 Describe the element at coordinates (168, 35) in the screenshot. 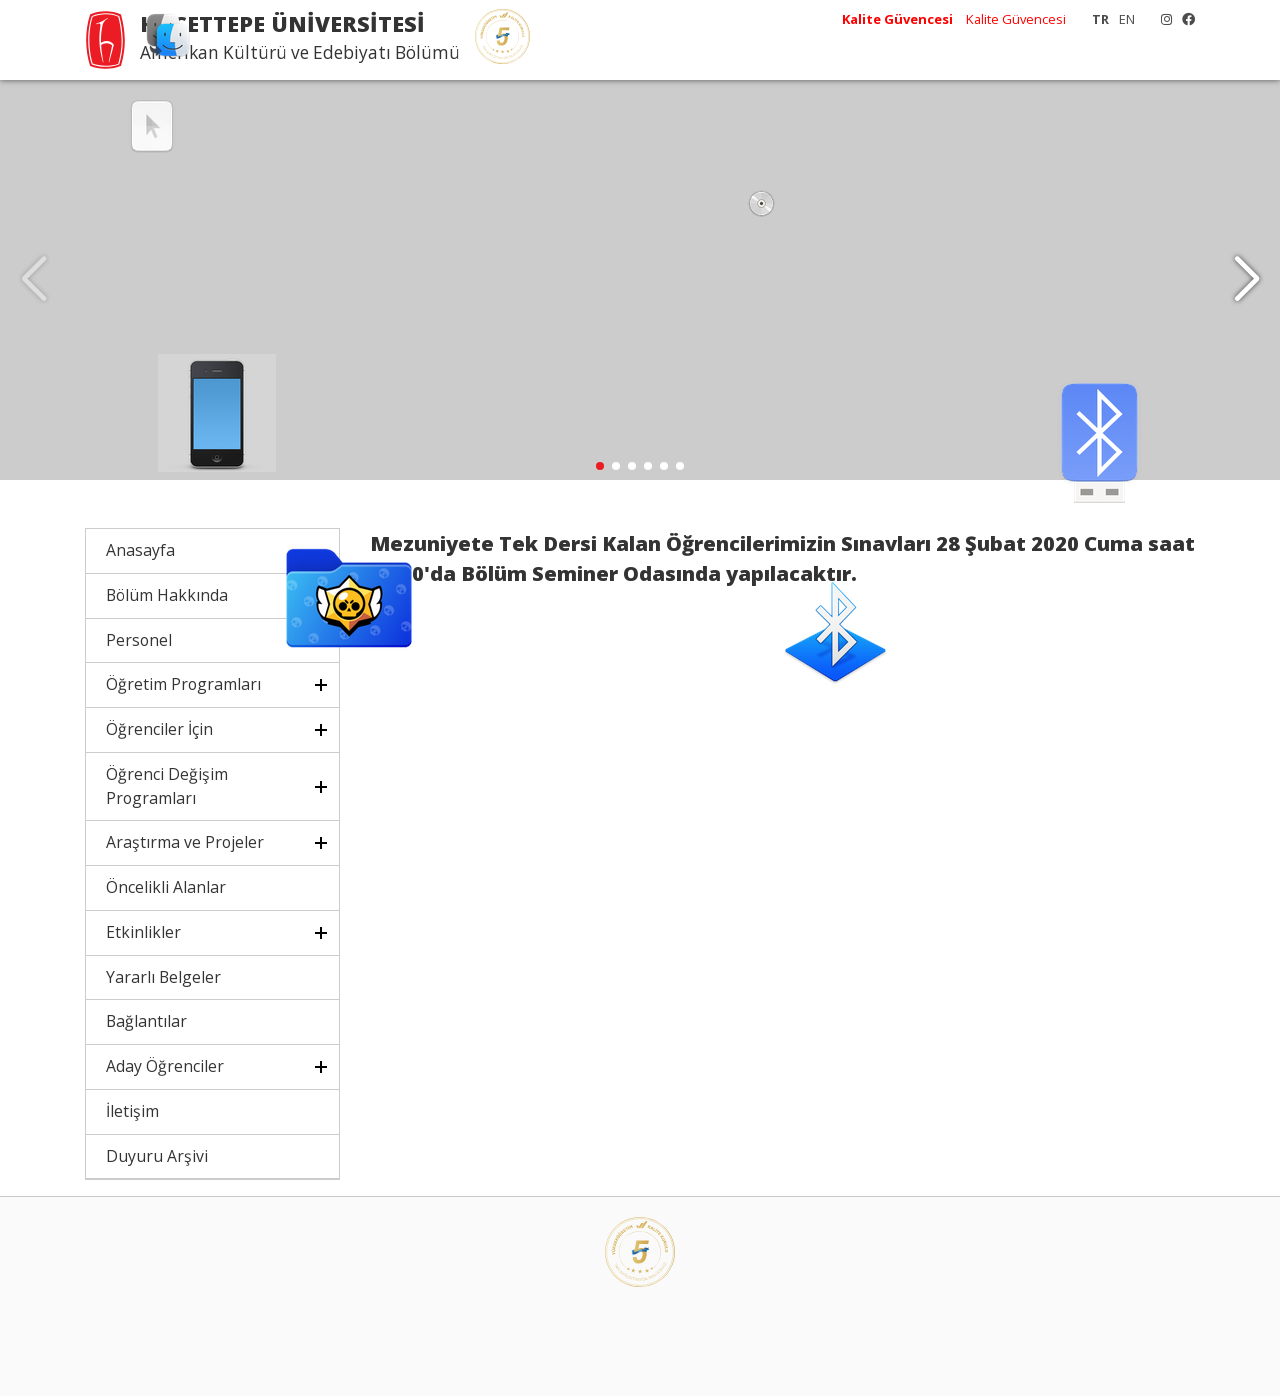

I see `launch macos setup assistant` at that location.